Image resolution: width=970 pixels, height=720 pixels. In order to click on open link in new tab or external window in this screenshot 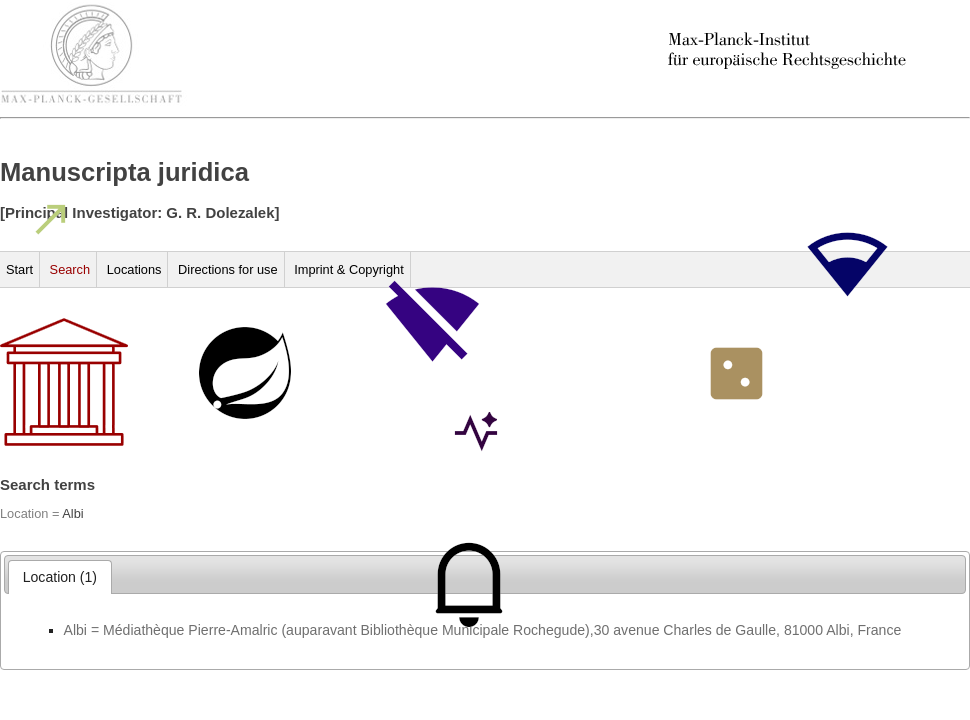, I will do `click(51, 219)`.